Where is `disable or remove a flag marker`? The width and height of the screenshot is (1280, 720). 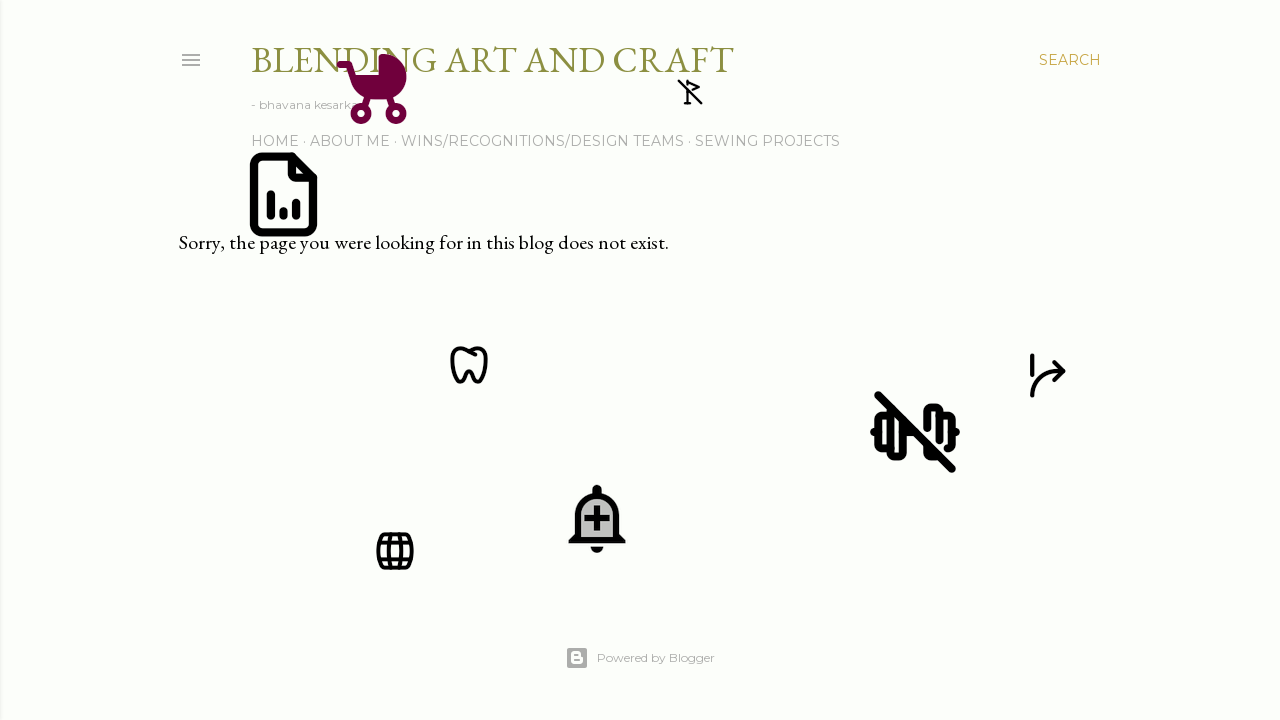 disable or remove a flag marker is located at coordinates (690, 92).